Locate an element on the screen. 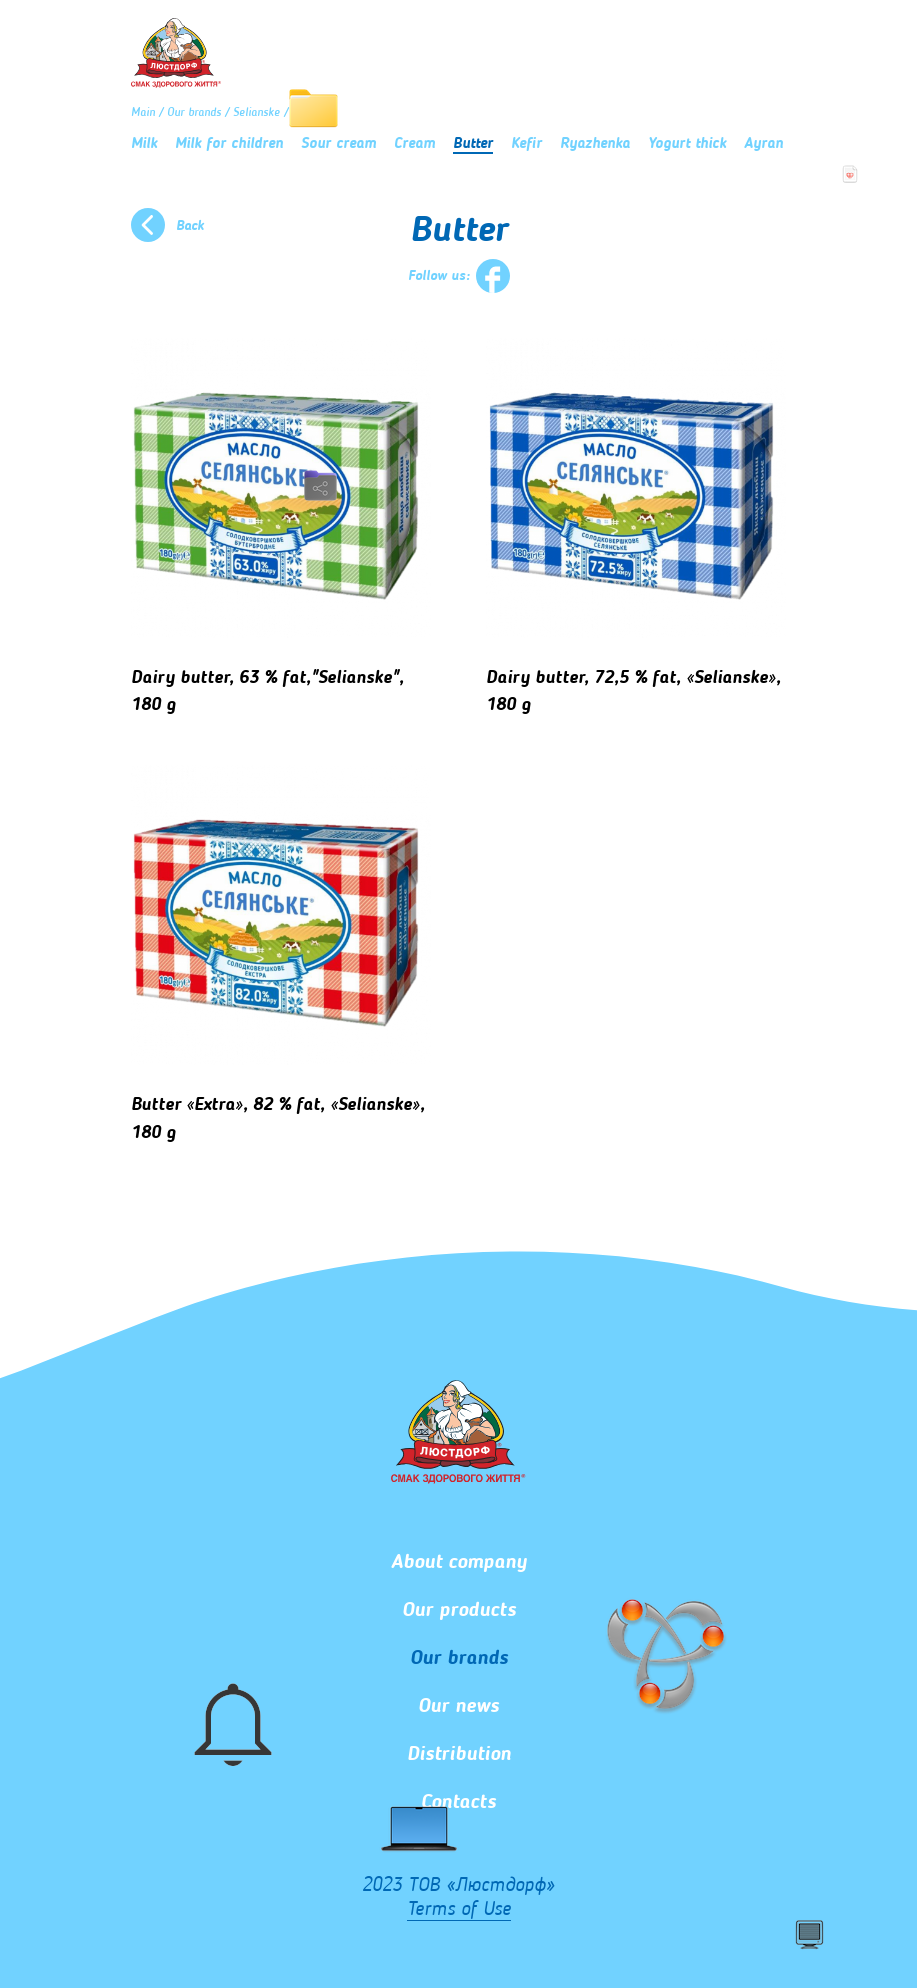  open your public shared folder is located at coordinates (320, 485).